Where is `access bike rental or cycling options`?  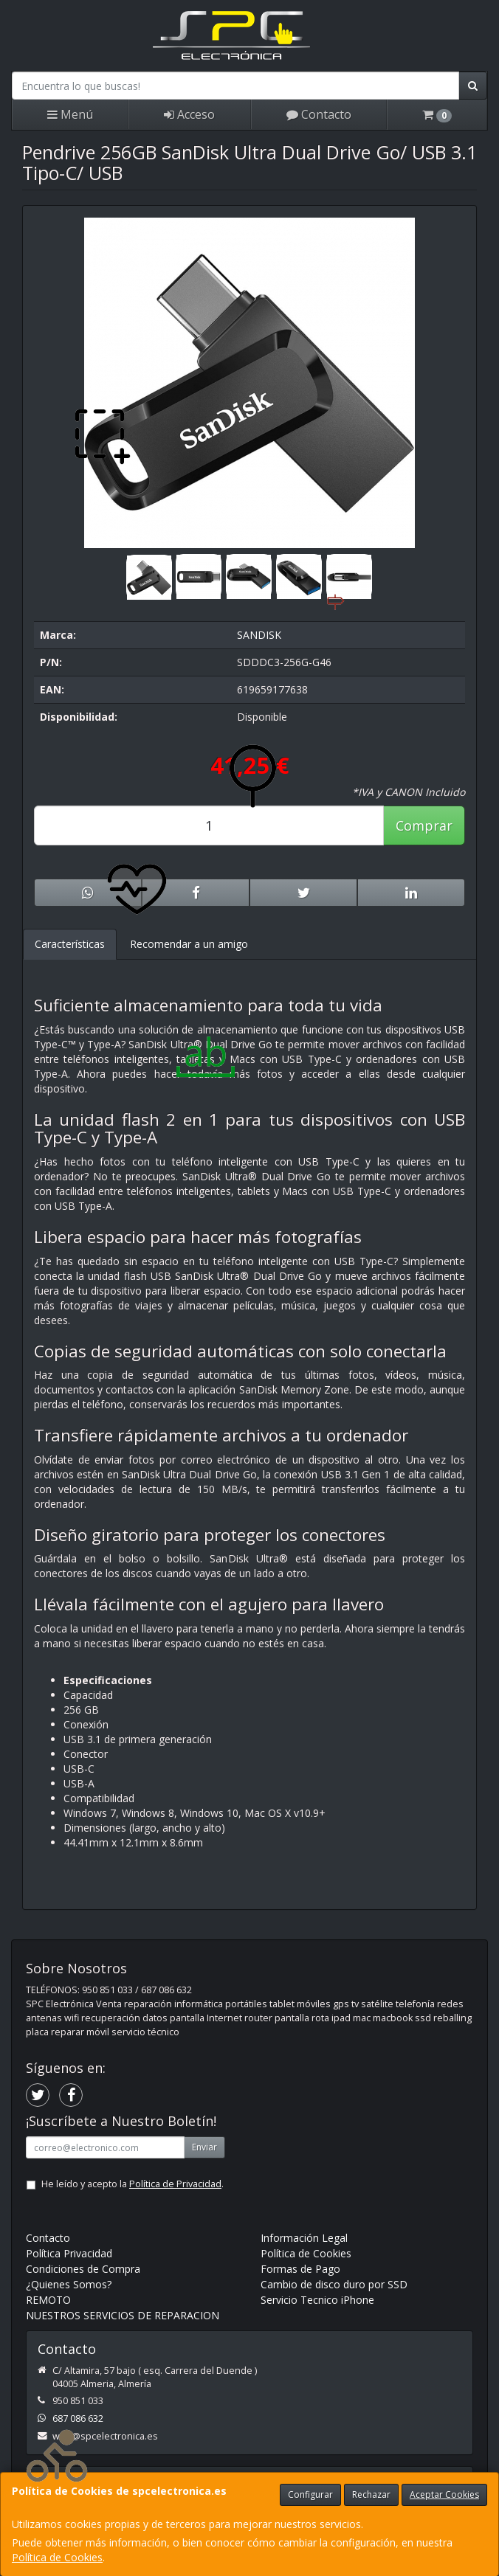
access bike rental or cycling options is located at coordinates (57, 2458).